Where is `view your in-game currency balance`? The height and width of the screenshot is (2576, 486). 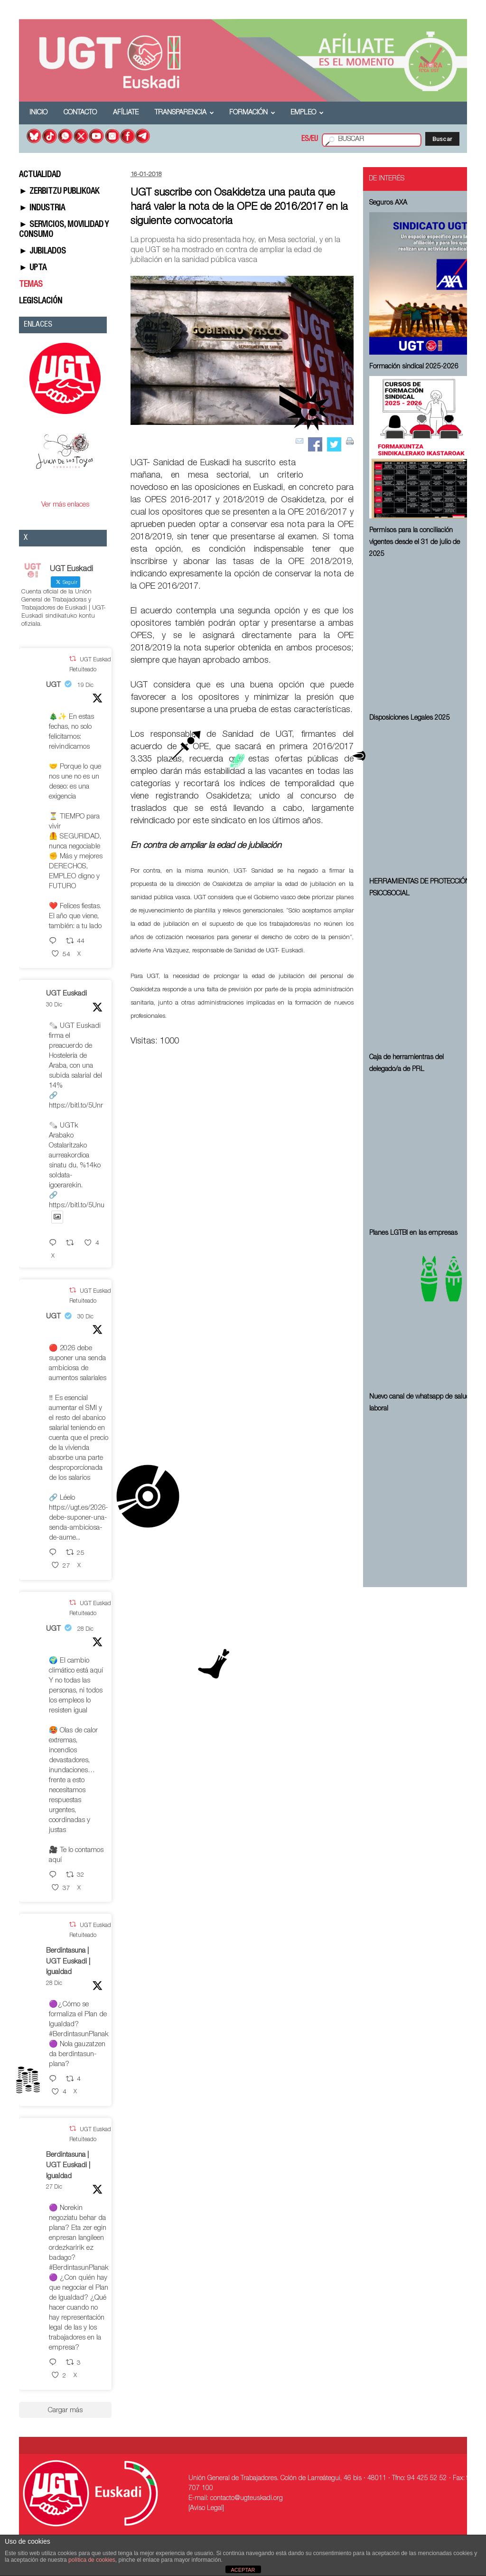 view your in-game currency balance is located at coordinates (28, 2080).